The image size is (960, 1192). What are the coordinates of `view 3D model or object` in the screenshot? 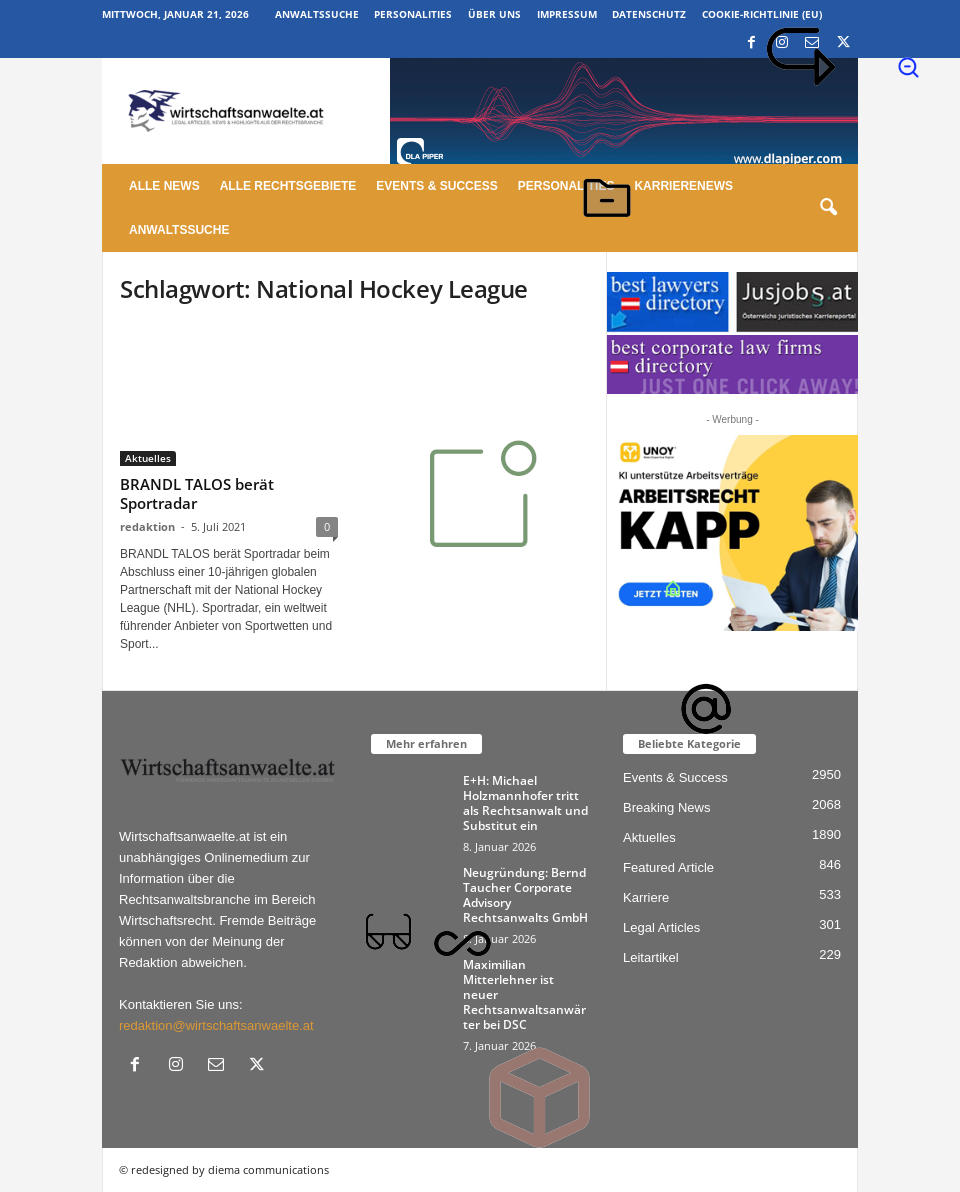 It's located at (539, 1097).